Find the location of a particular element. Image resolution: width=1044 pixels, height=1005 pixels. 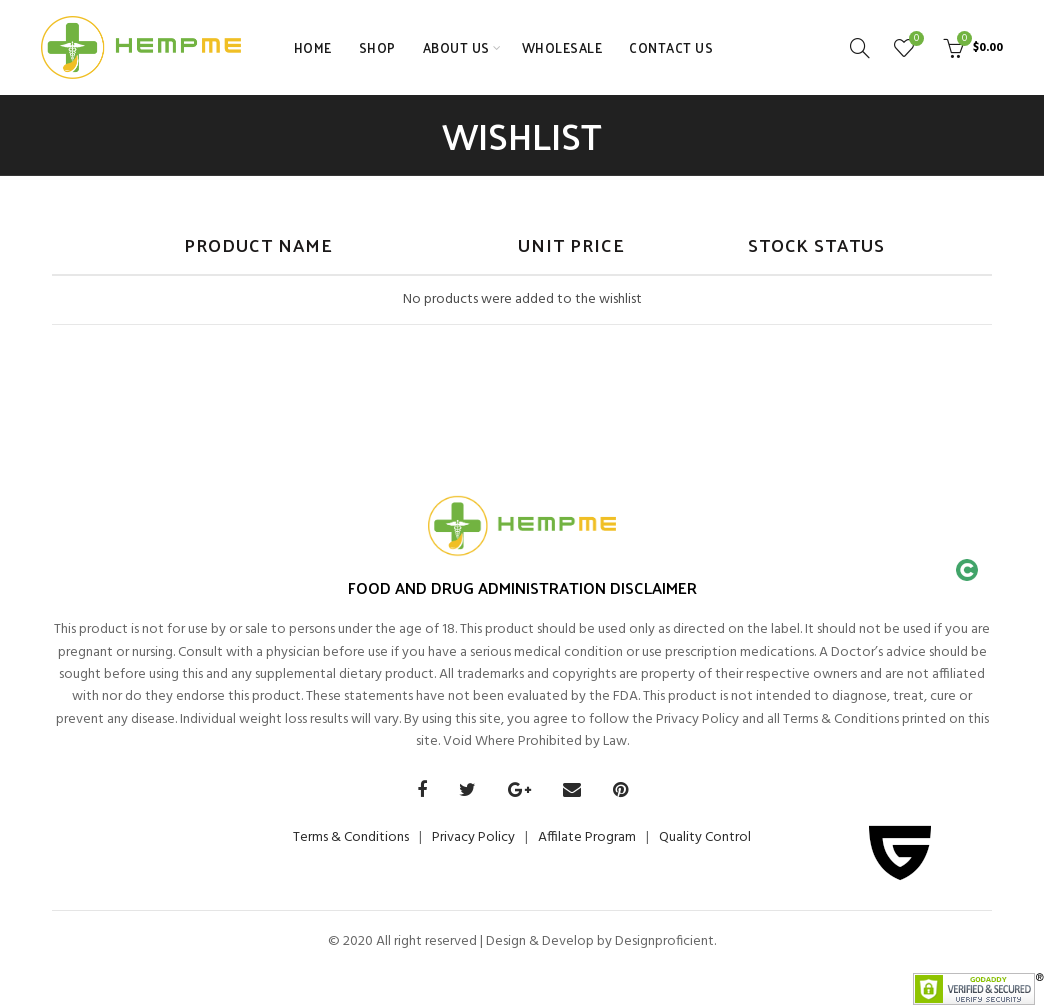

open the Guilded app is located at coordinates (900, 853).